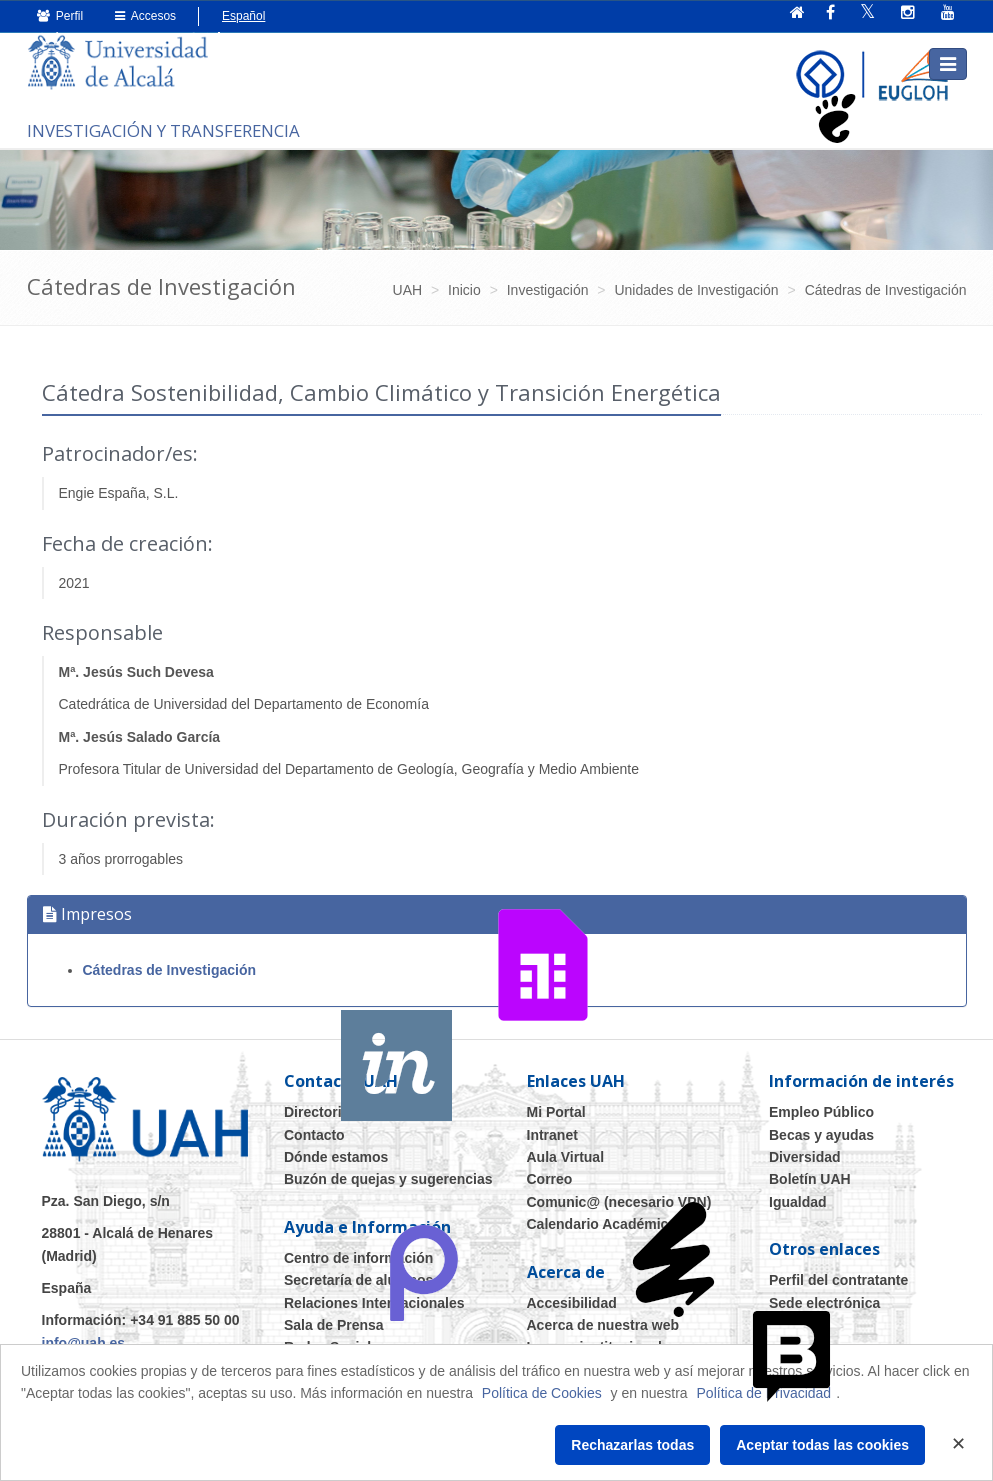 The image size is (993, 1481). I want to click on open InVision app, so click(396, 1065).